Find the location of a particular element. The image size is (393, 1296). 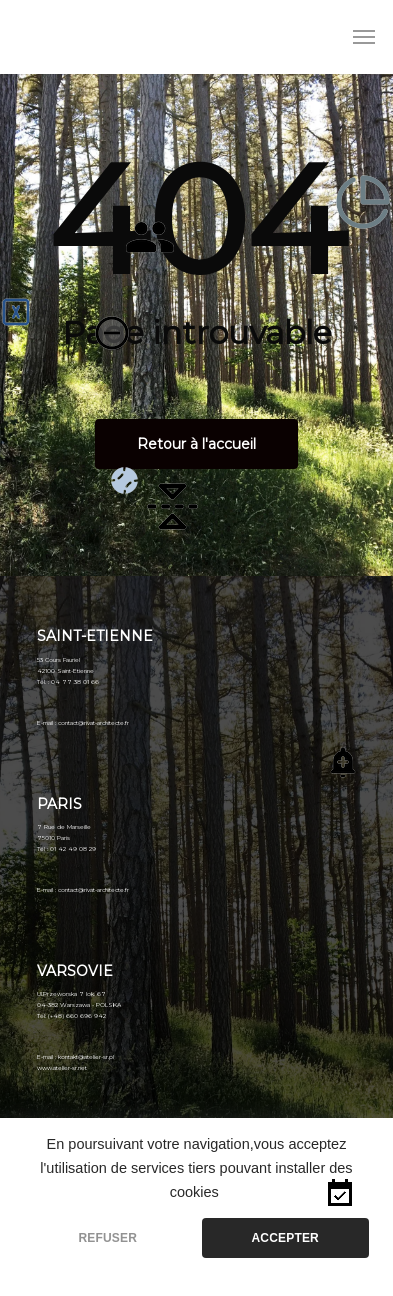

view analytics or statistics is located at coordinates (363, 202).